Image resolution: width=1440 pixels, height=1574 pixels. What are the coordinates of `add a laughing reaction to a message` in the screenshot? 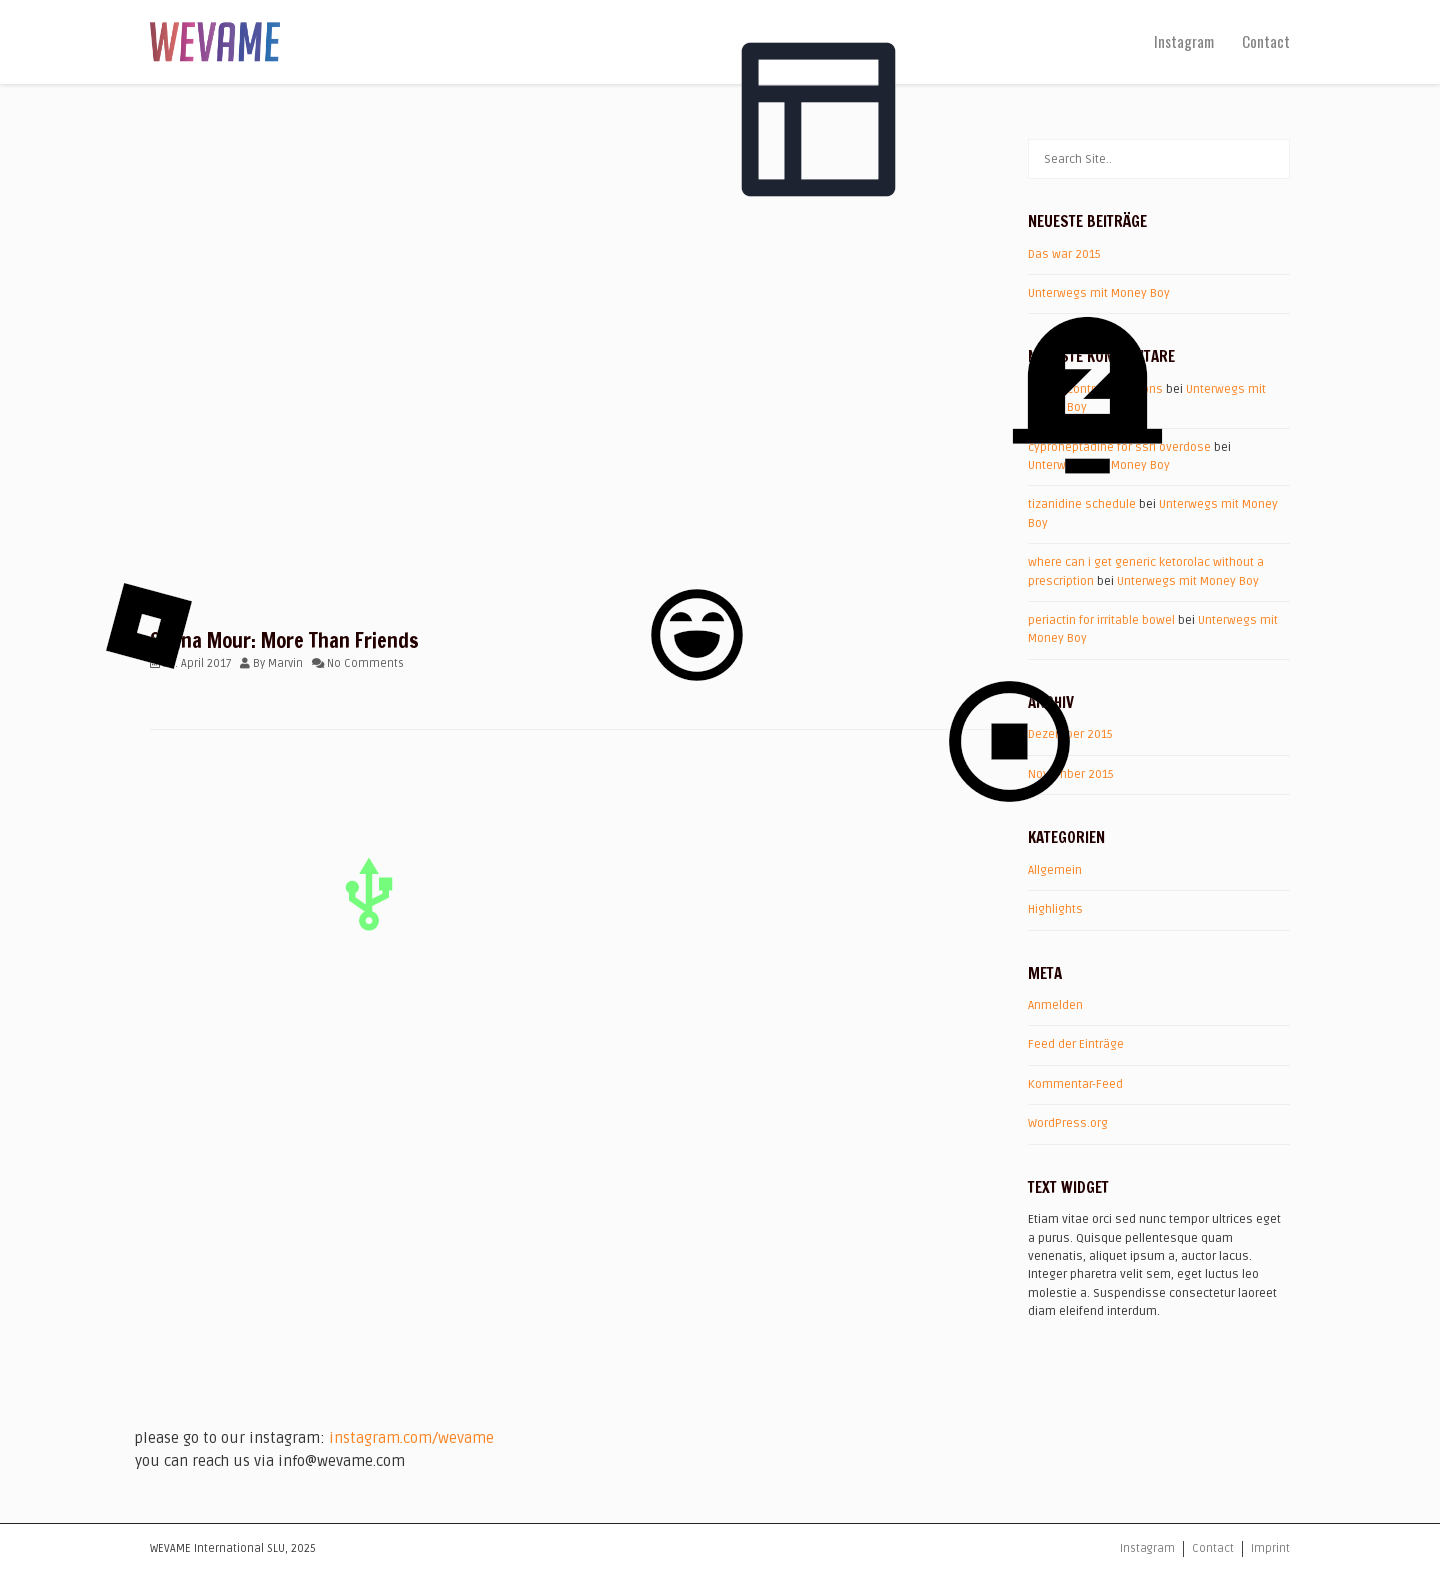 It's located at (697, 635).